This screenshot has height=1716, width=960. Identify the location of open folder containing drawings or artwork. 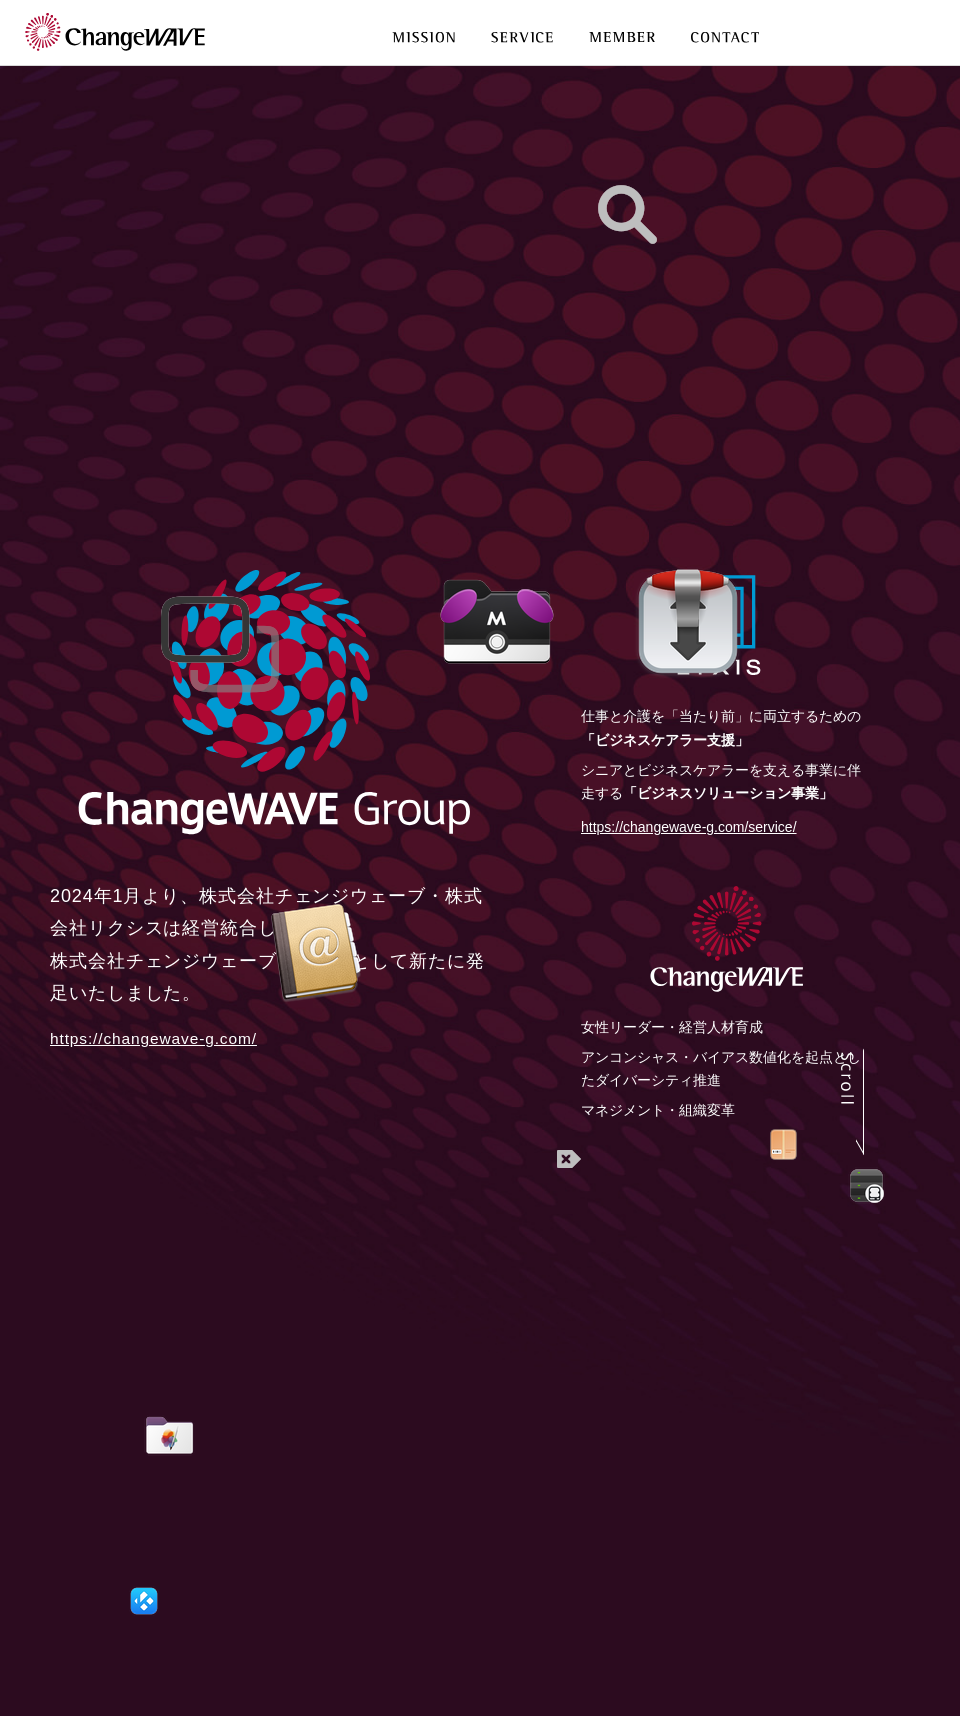
(169, 1436).